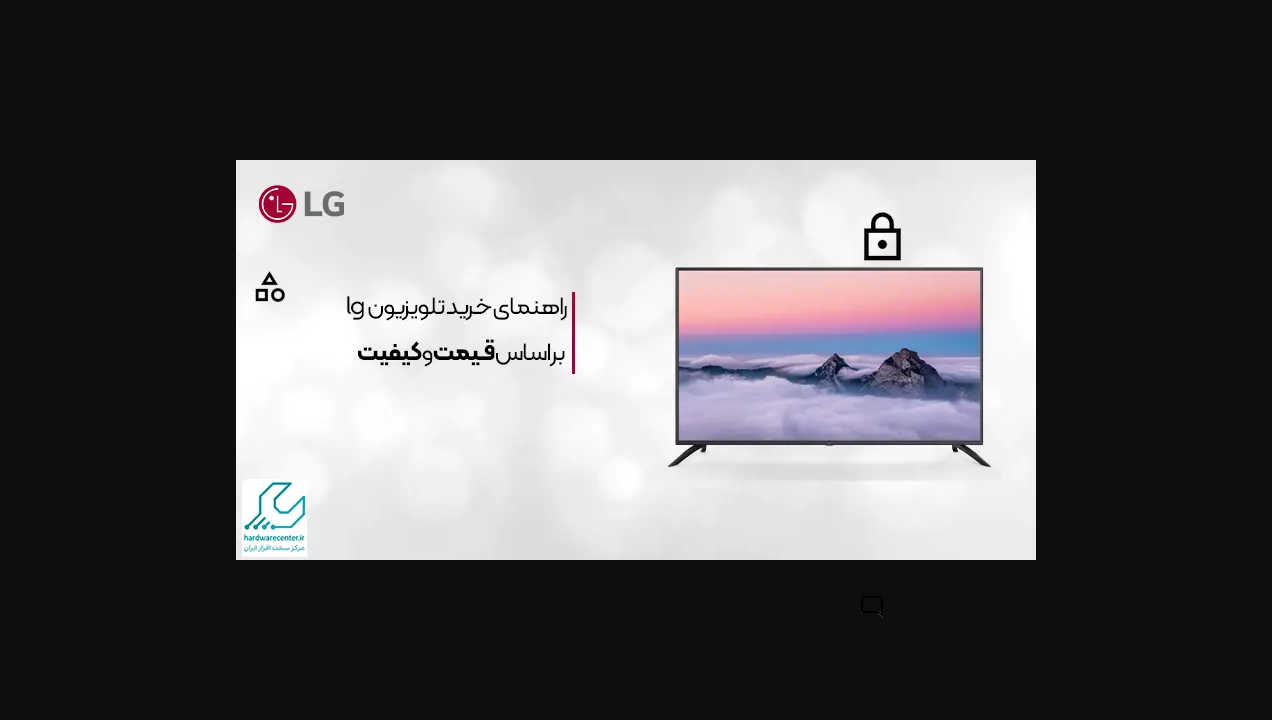 The width and height of the screenshot is (1272, 720). What do you see at coordinates (269, 286) in the screenshot?
I see `browse or filter by category` at bounding box center [269, 286].